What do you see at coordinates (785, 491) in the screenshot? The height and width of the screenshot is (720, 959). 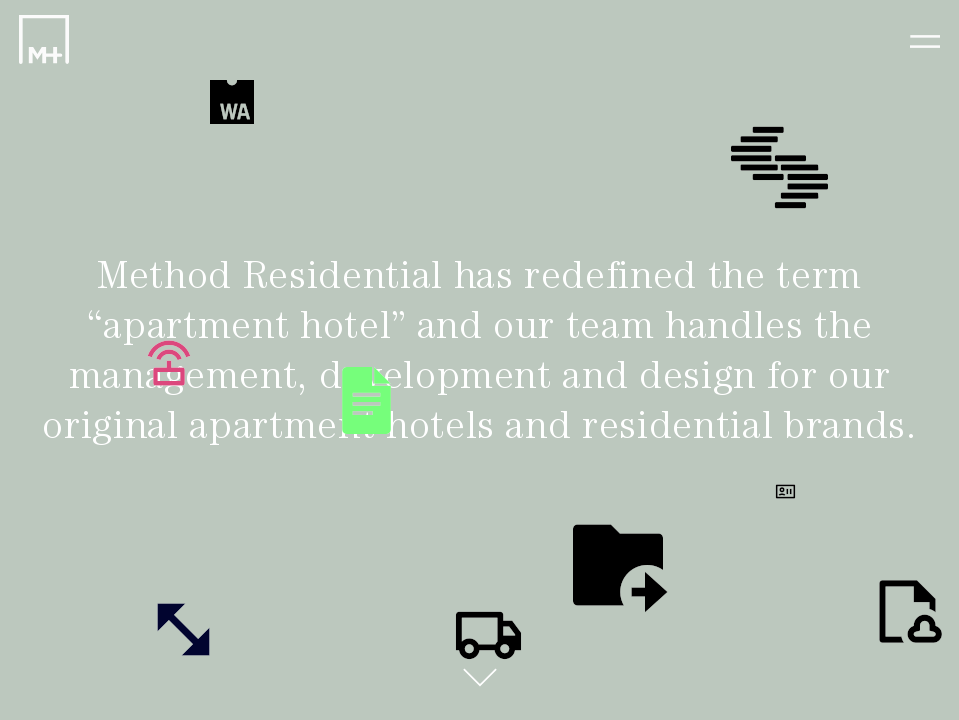 I see `pending pass or credential awaiting approval` at bounding box center [785, 491].